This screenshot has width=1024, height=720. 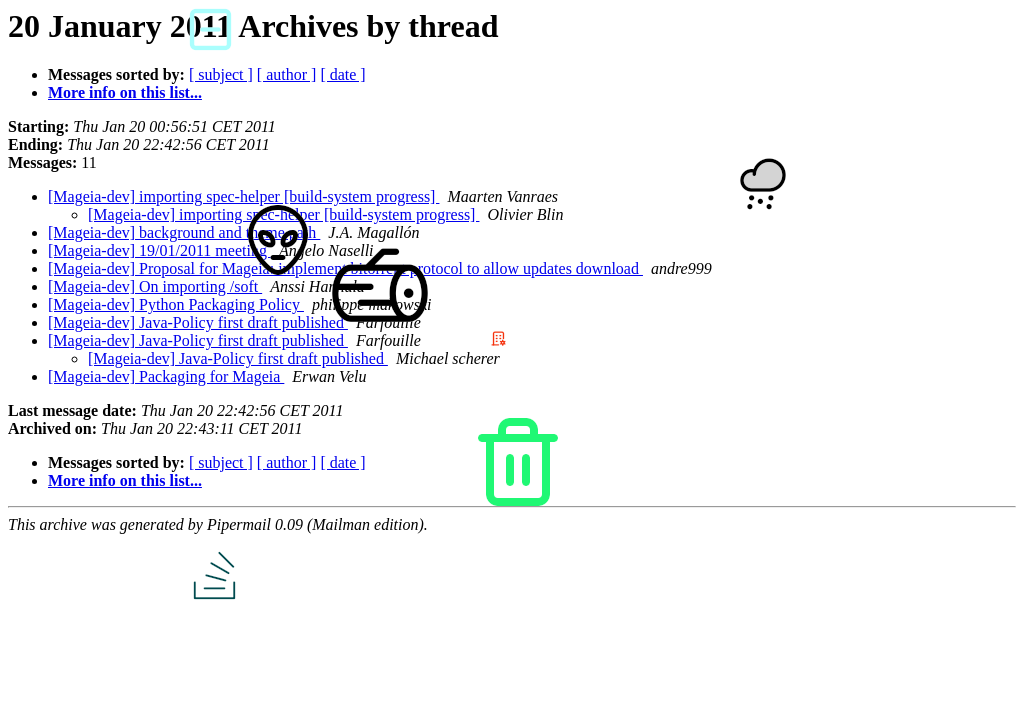 I want to click on visit stack overflow for developer help, so click(x=214, y=576).